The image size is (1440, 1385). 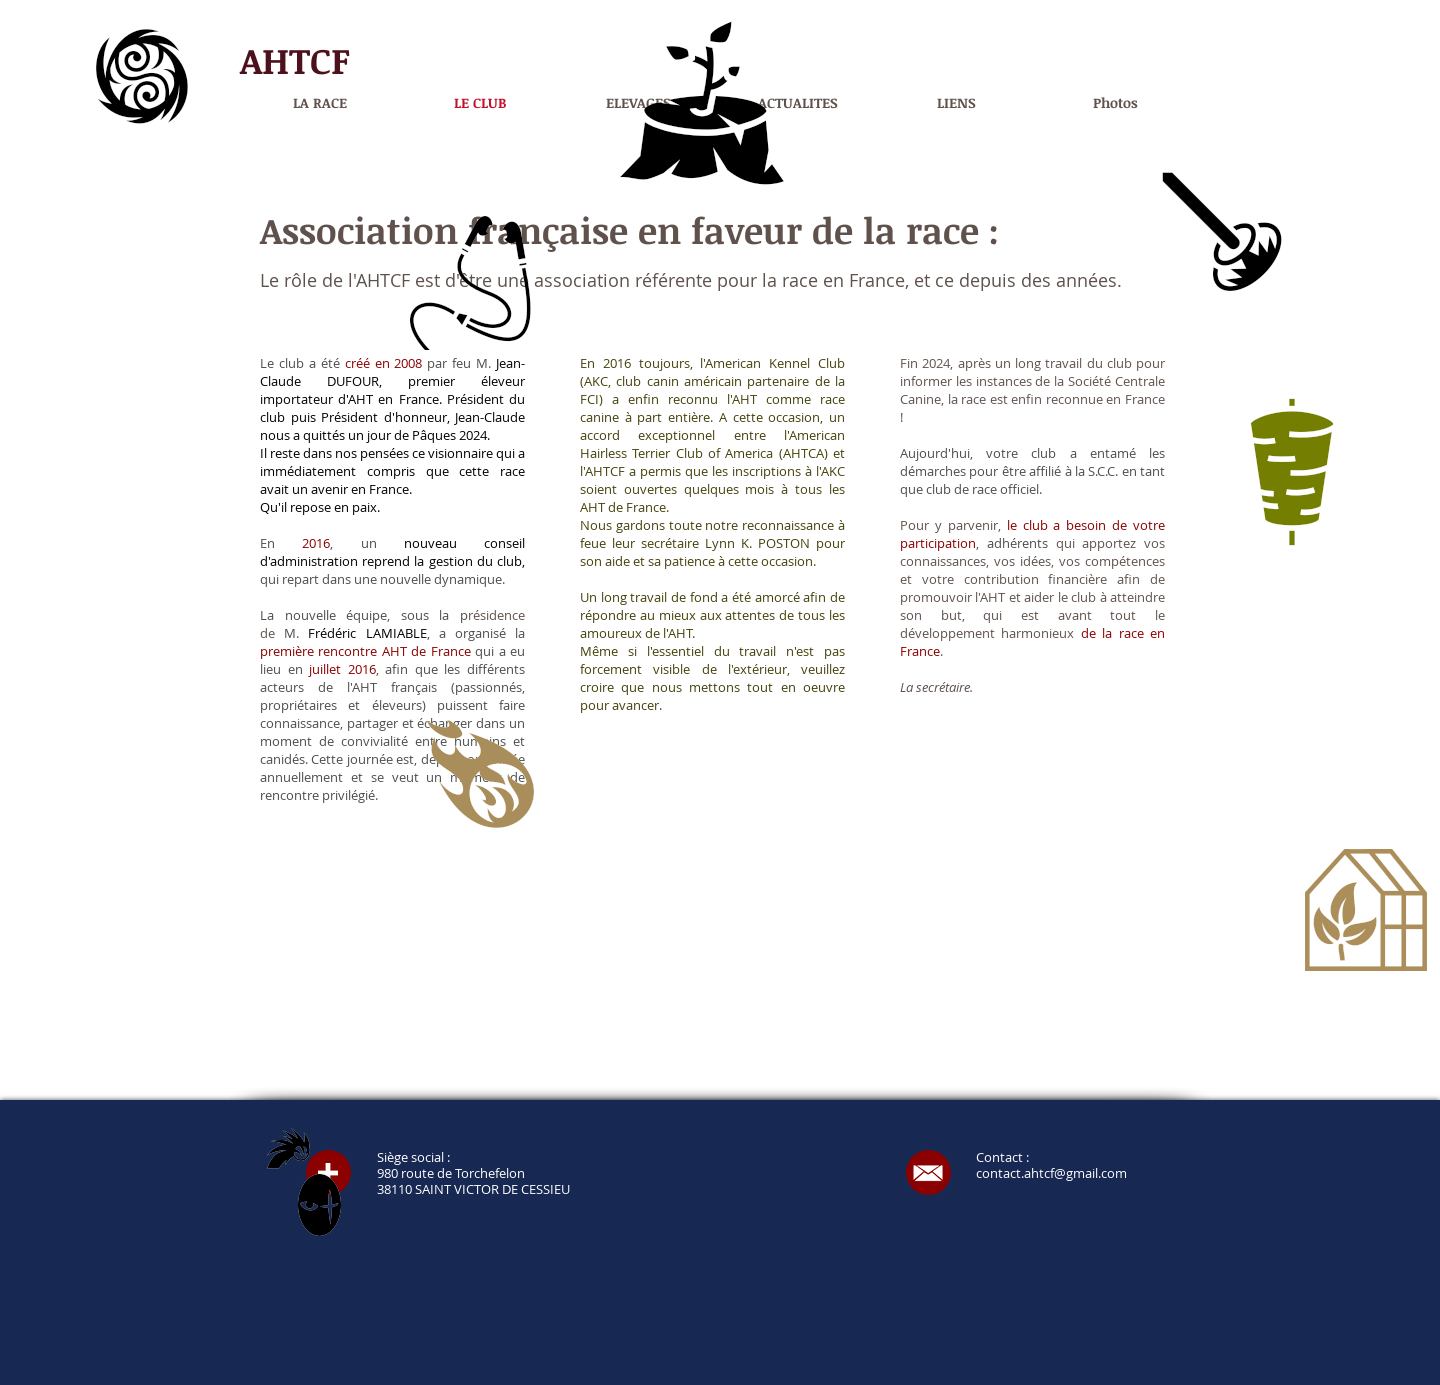 What do you see at coordinates (319, 1204) in the screenshot?
I see `select a cyclops or one-eyed character` at bounding box center [319, 1204].